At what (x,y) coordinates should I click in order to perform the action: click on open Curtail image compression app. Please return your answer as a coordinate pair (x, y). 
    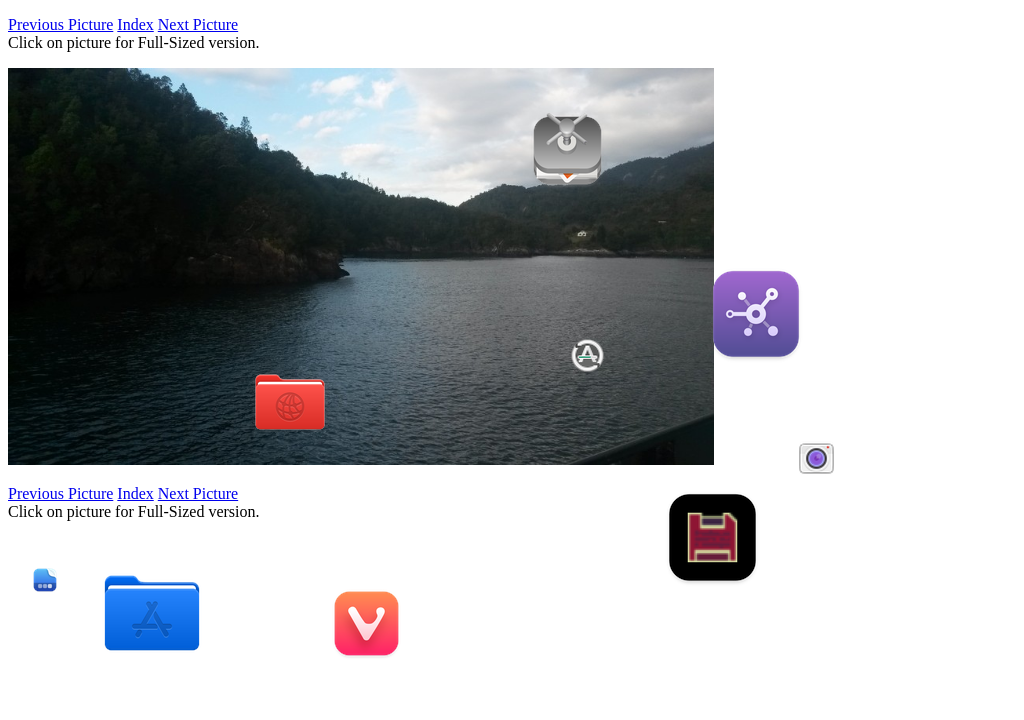
    Looking at the image, I should click on (567, 150).